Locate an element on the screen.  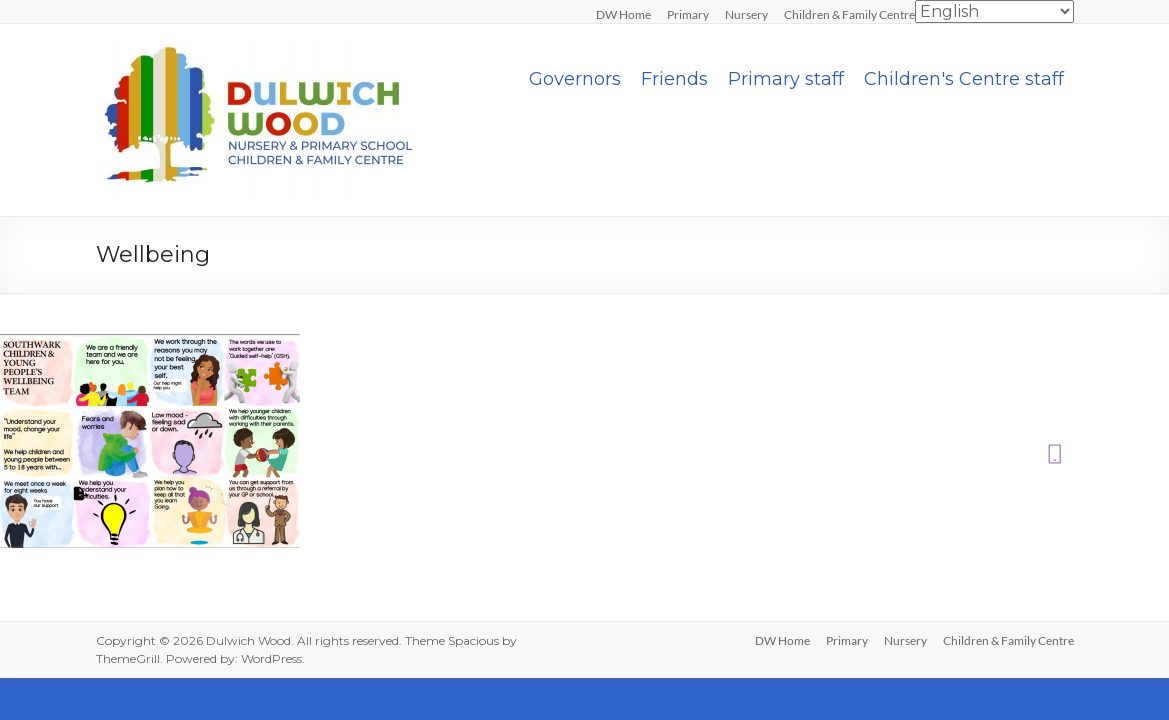
indicates mobile device or smartphone is located at coordinates (1054, 454).